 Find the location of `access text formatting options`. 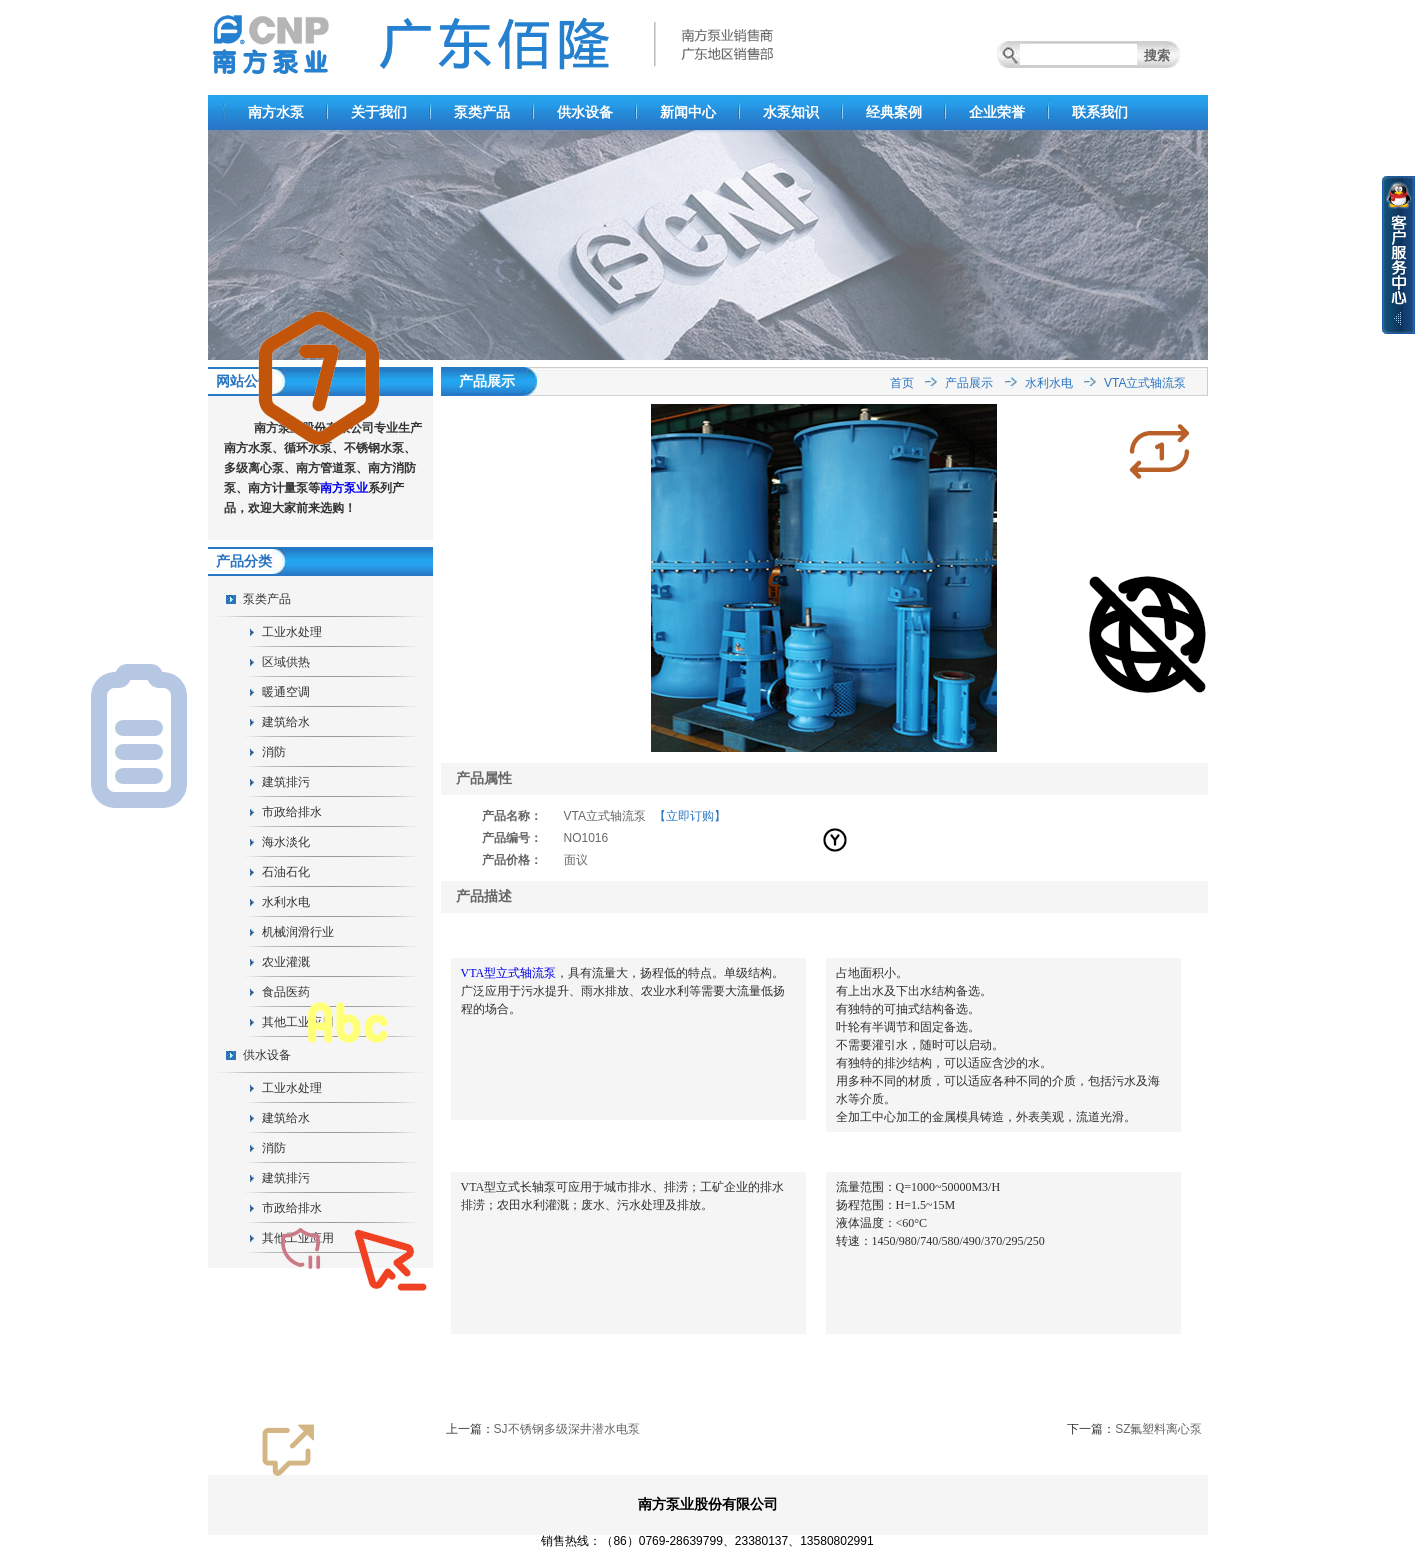

access text formatting options is located at coordinates (348, 1022).